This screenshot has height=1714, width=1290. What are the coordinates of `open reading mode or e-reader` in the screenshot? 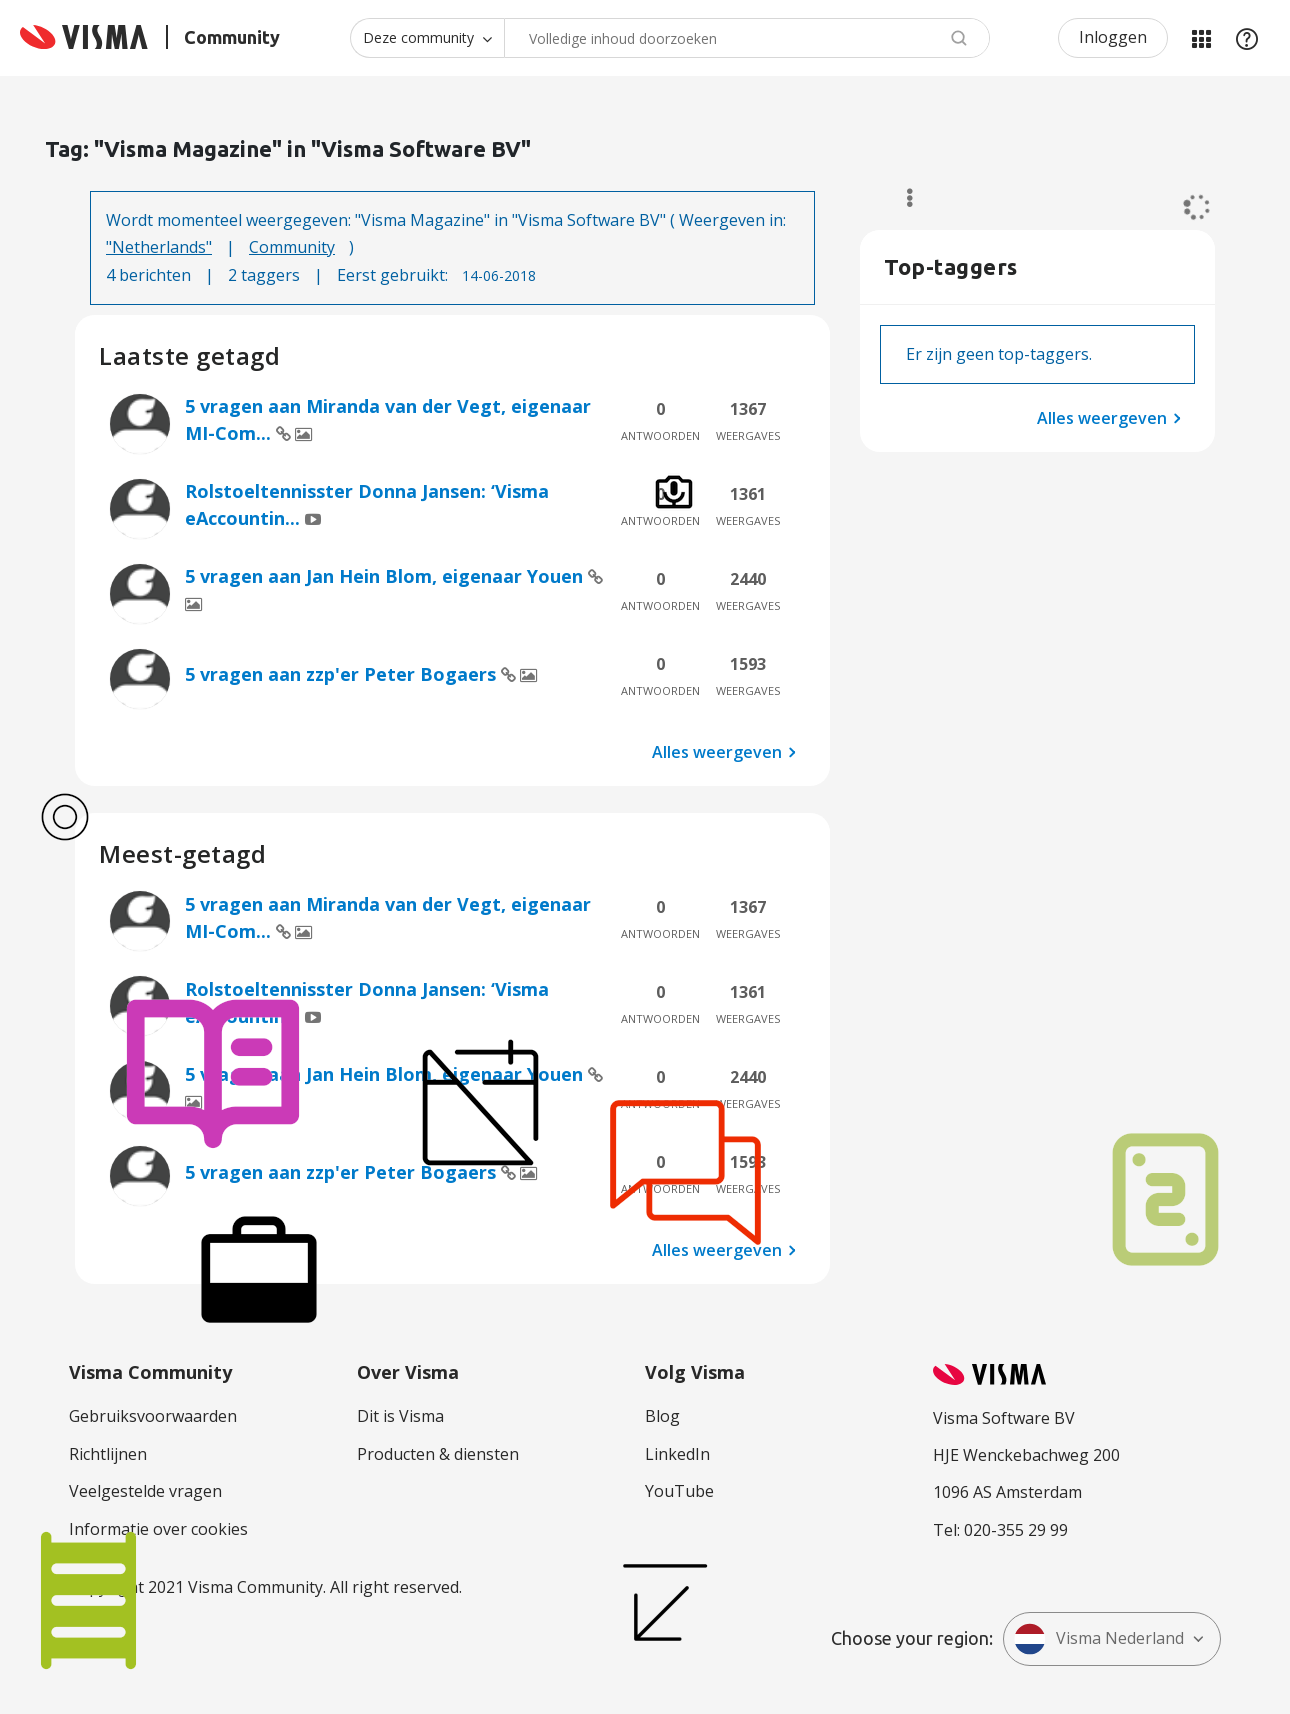 It's located at (213, 1062).